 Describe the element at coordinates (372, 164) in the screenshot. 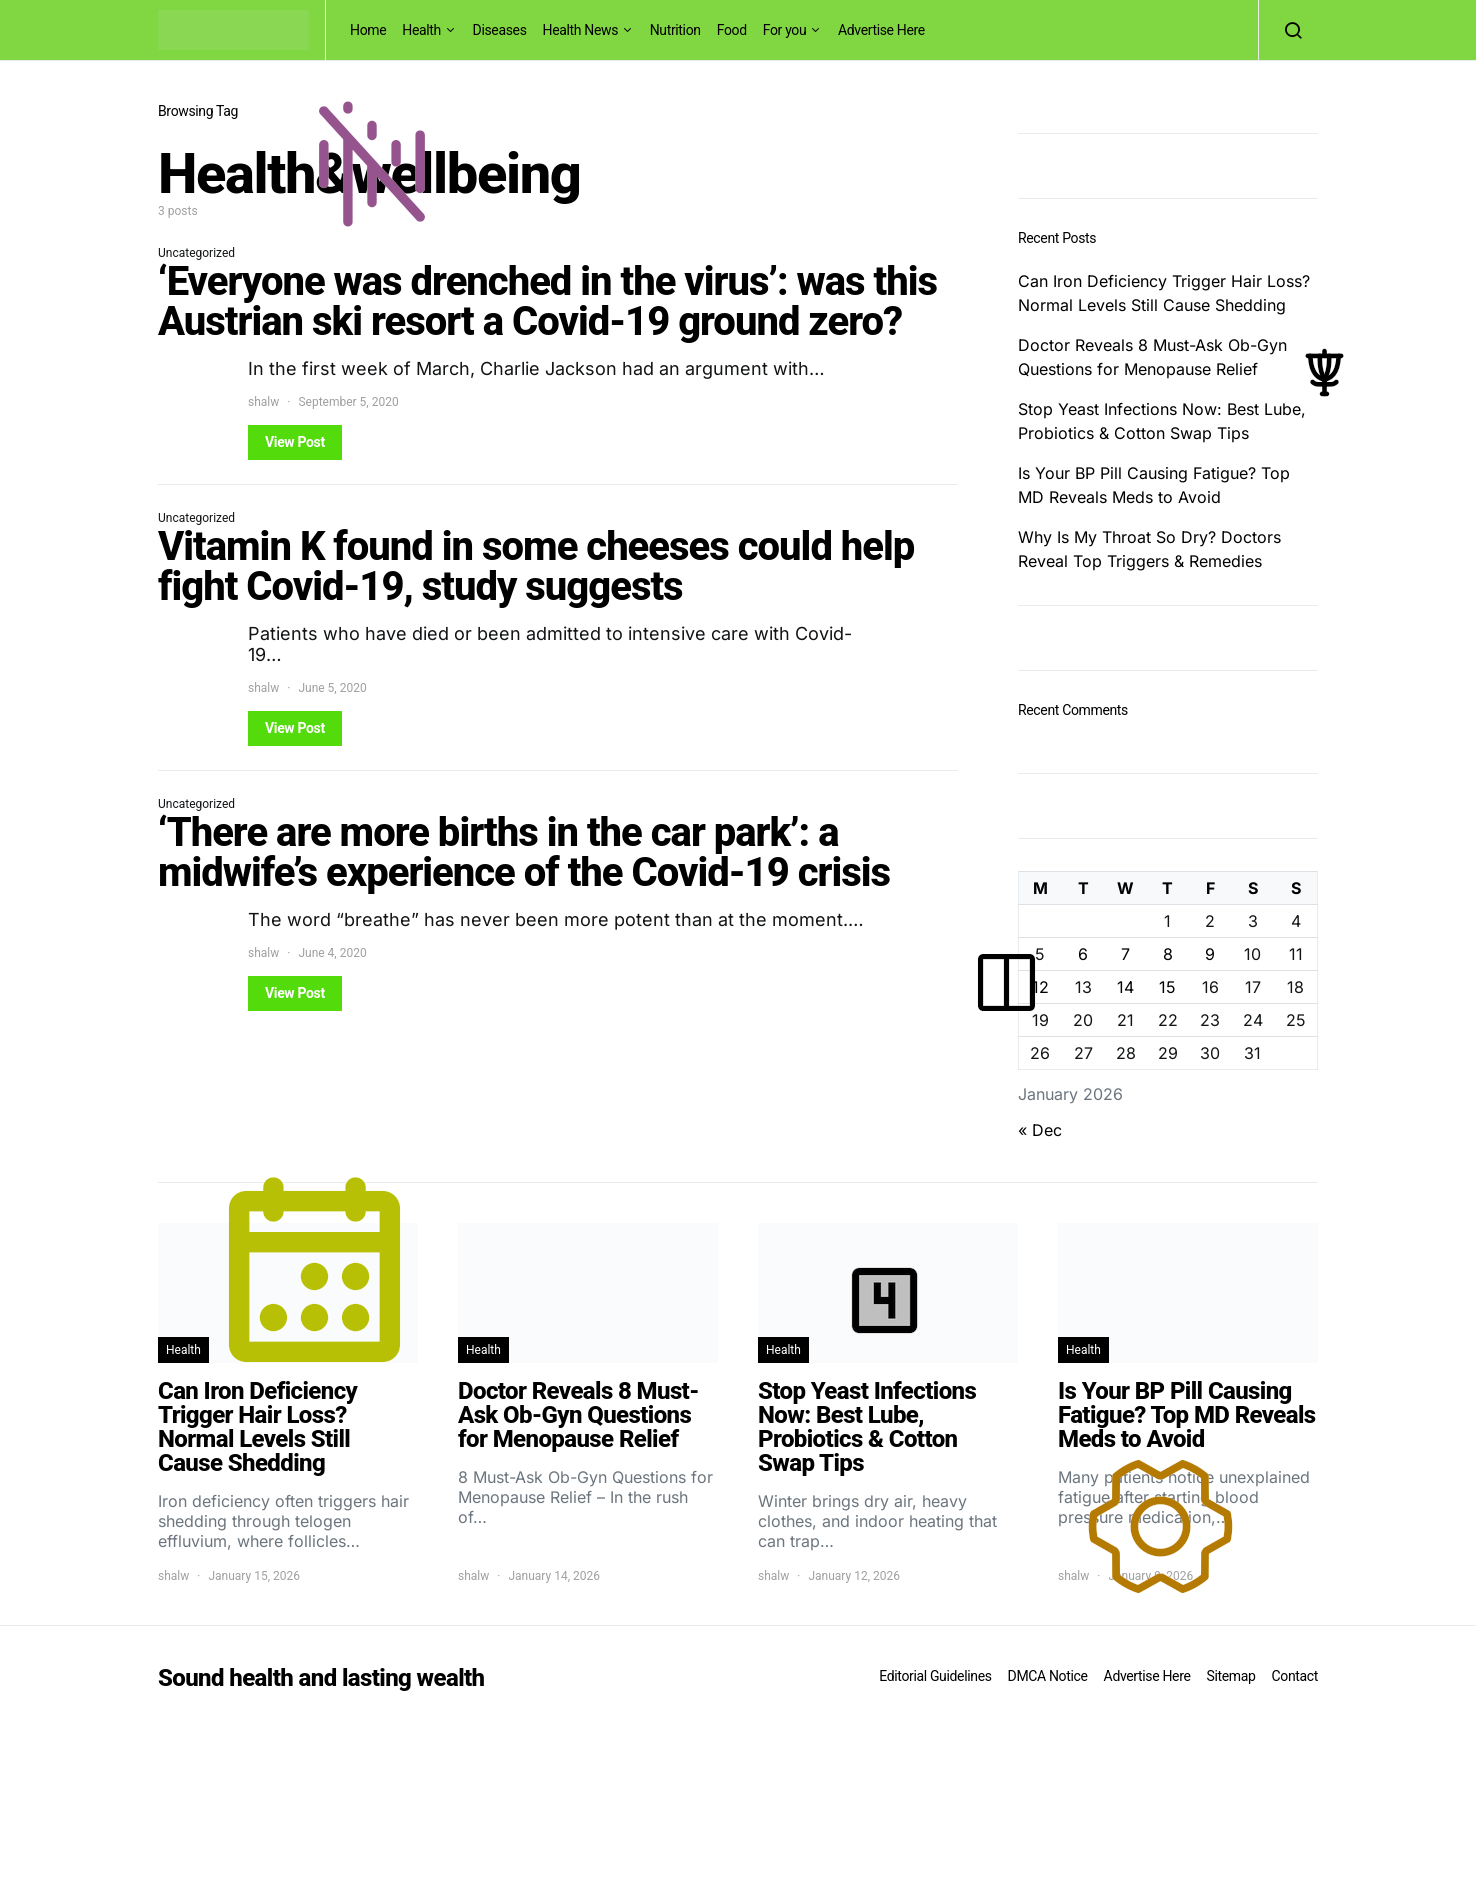

I see `mute or disable audio input` at that location.